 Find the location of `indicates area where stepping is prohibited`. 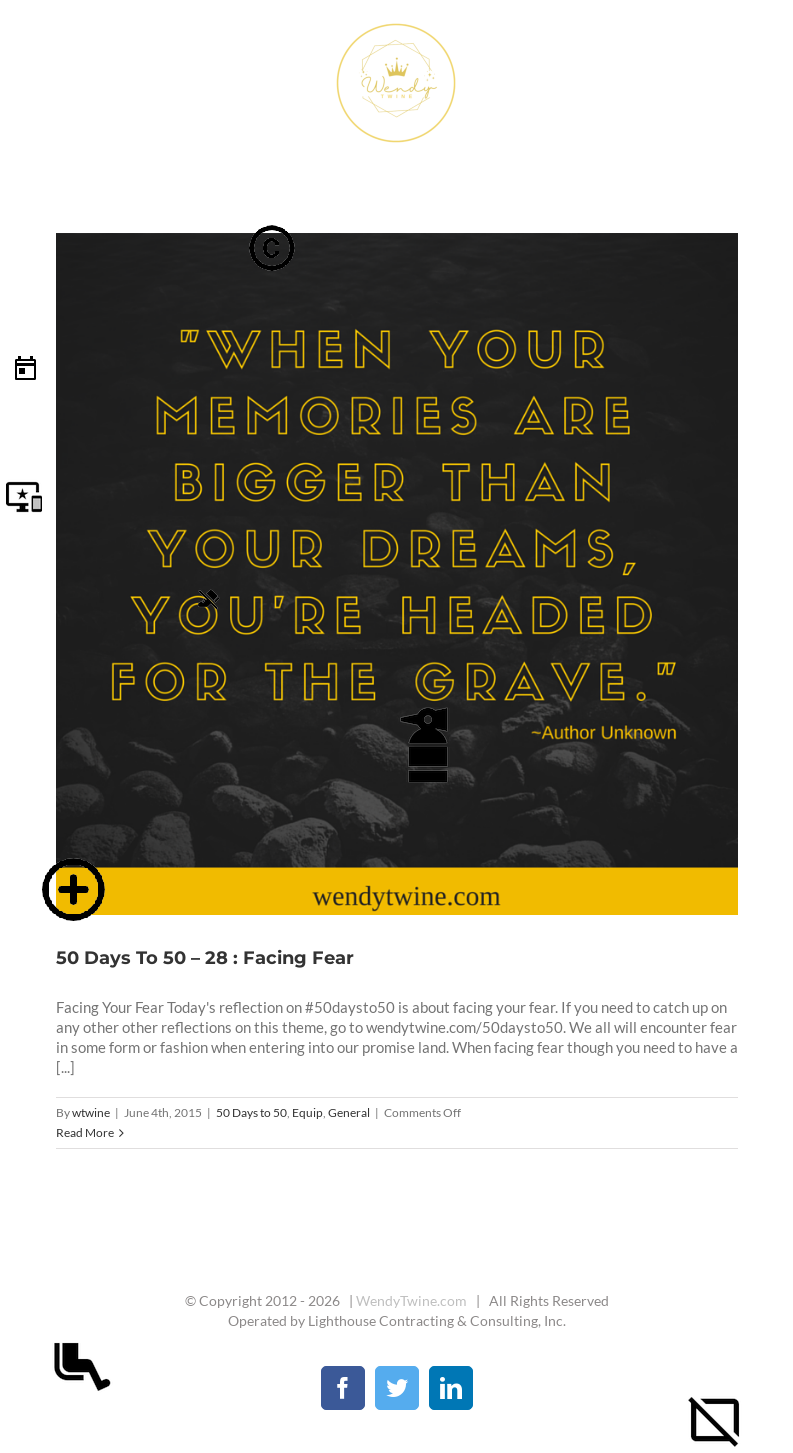

indicates area where stepping is prohibited is located at coordinates (209, 599).